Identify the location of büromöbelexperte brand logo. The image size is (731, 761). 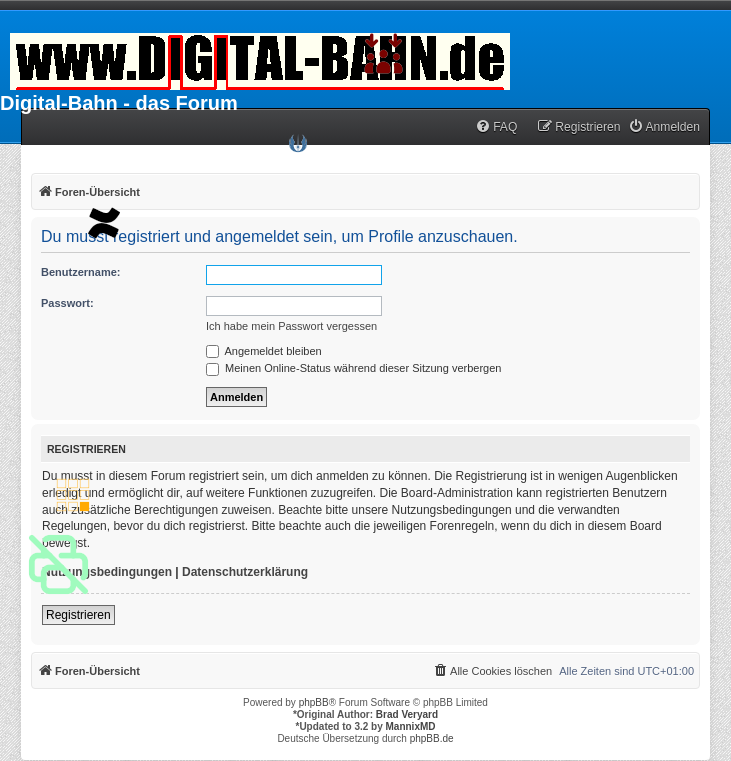
(73, 495).